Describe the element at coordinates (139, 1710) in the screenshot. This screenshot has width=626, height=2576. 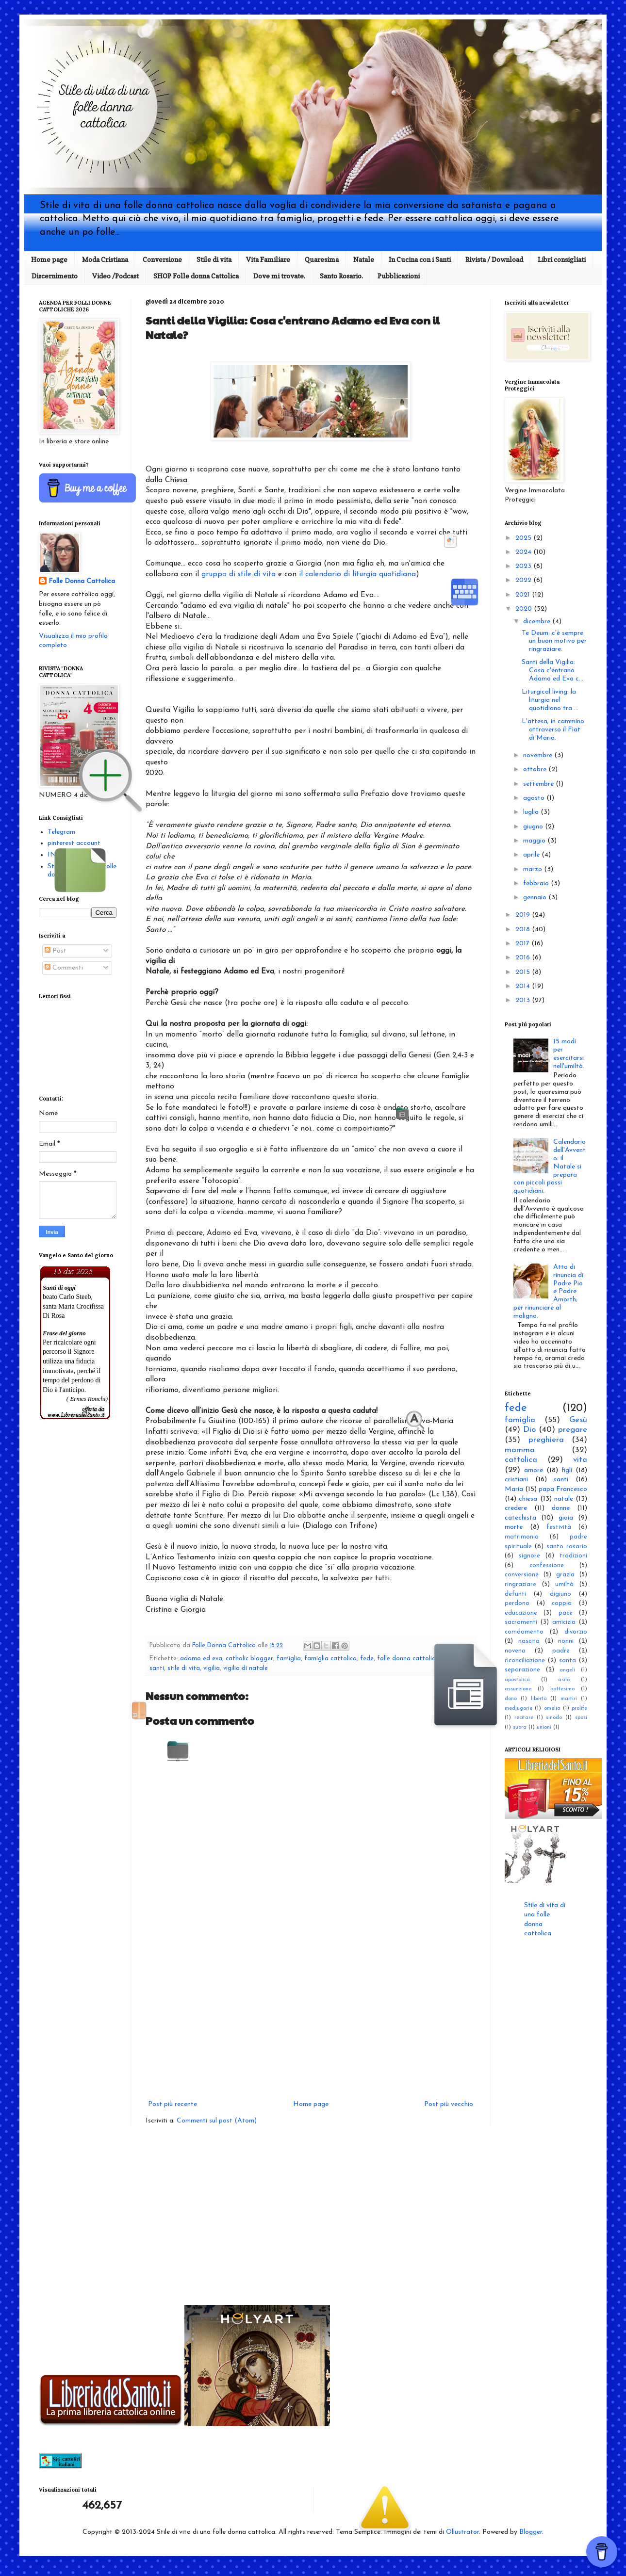
I see `install a new application or software package` at that location.